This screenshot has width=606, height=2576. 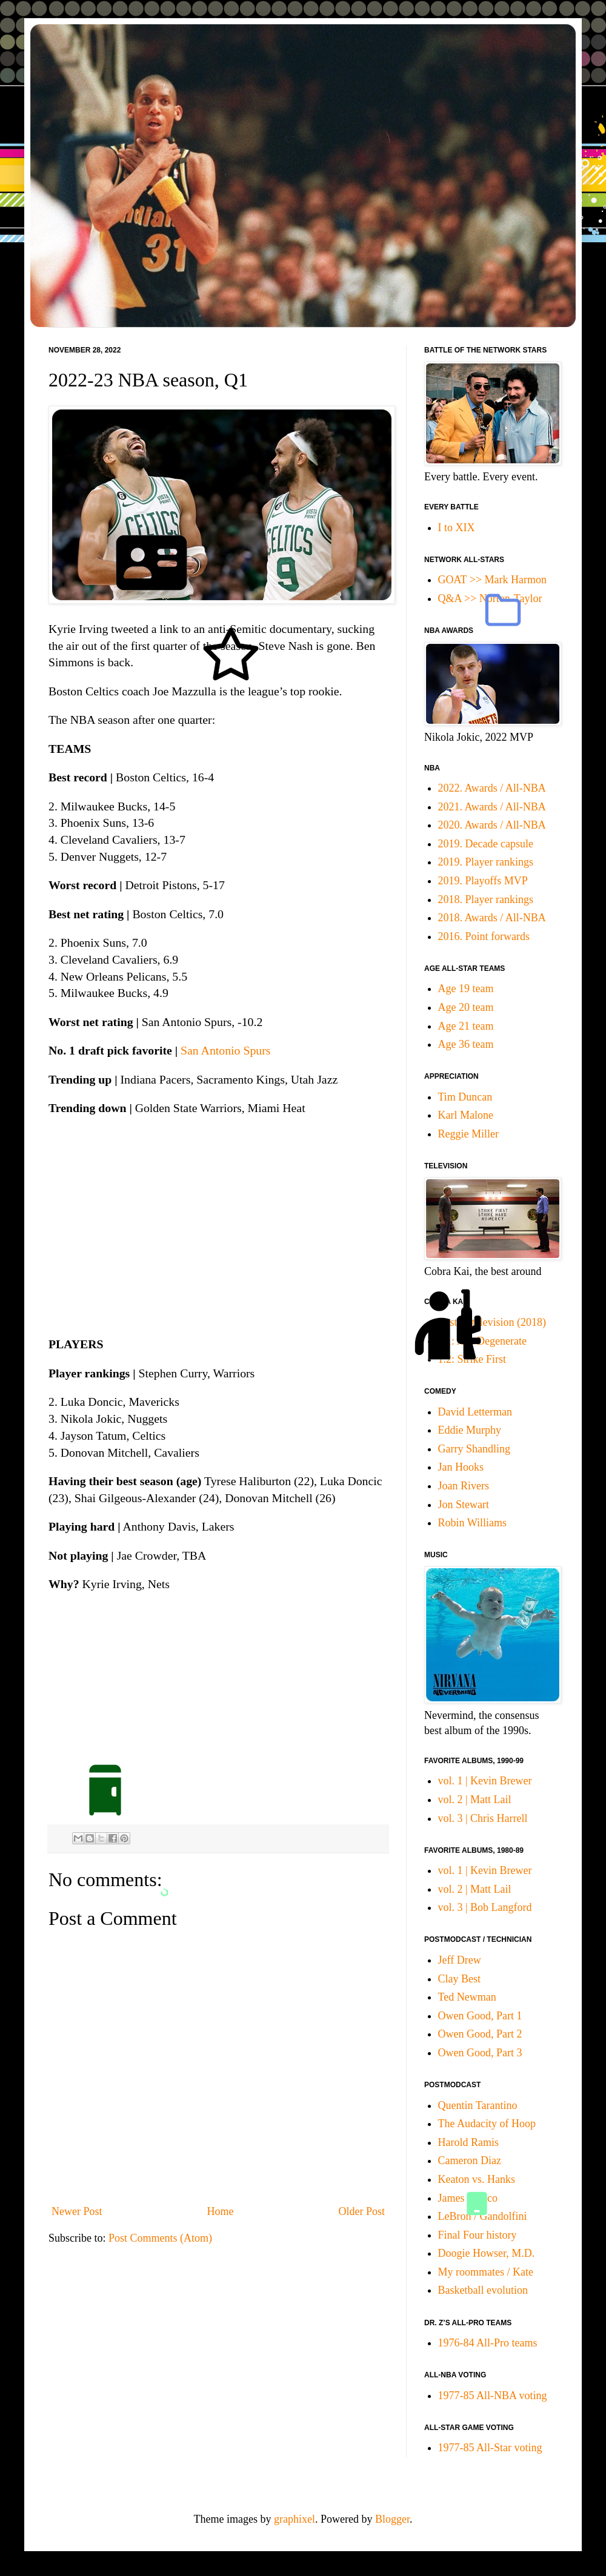 I want to click on view contact details, so click(x=152, y=563).